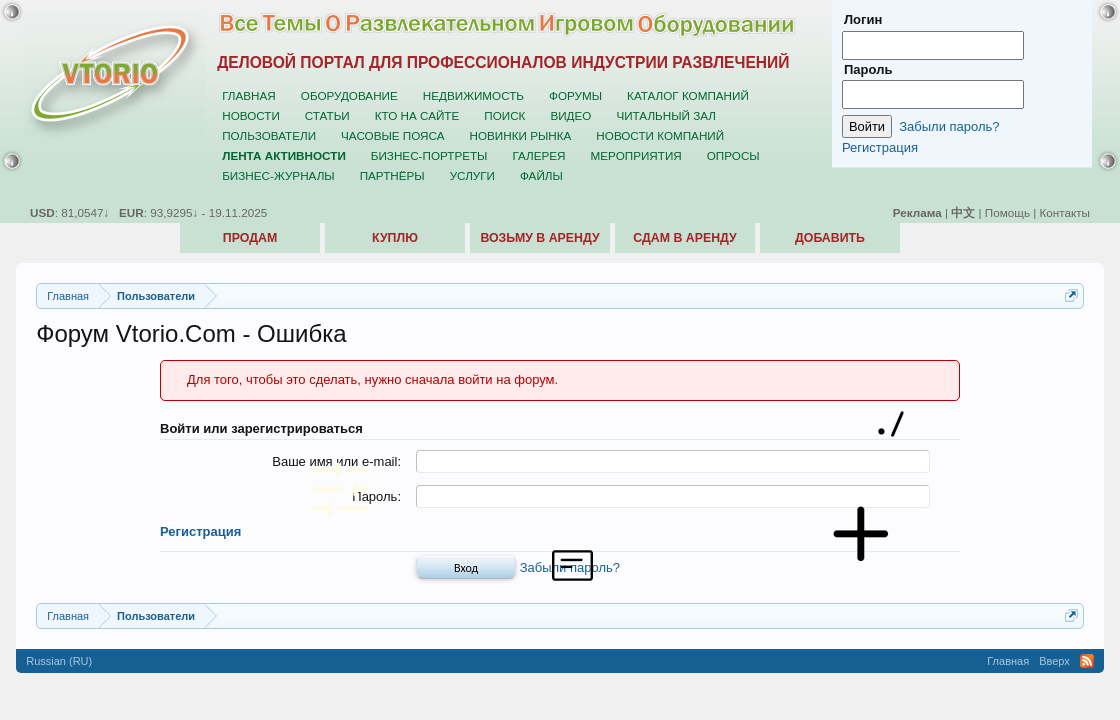 This screenshot has height=720, width=1120. What do you see at coordinates (340, 488) in the screenshot?
I see `adjust settings or preferences` at bounding box center [340, 488].